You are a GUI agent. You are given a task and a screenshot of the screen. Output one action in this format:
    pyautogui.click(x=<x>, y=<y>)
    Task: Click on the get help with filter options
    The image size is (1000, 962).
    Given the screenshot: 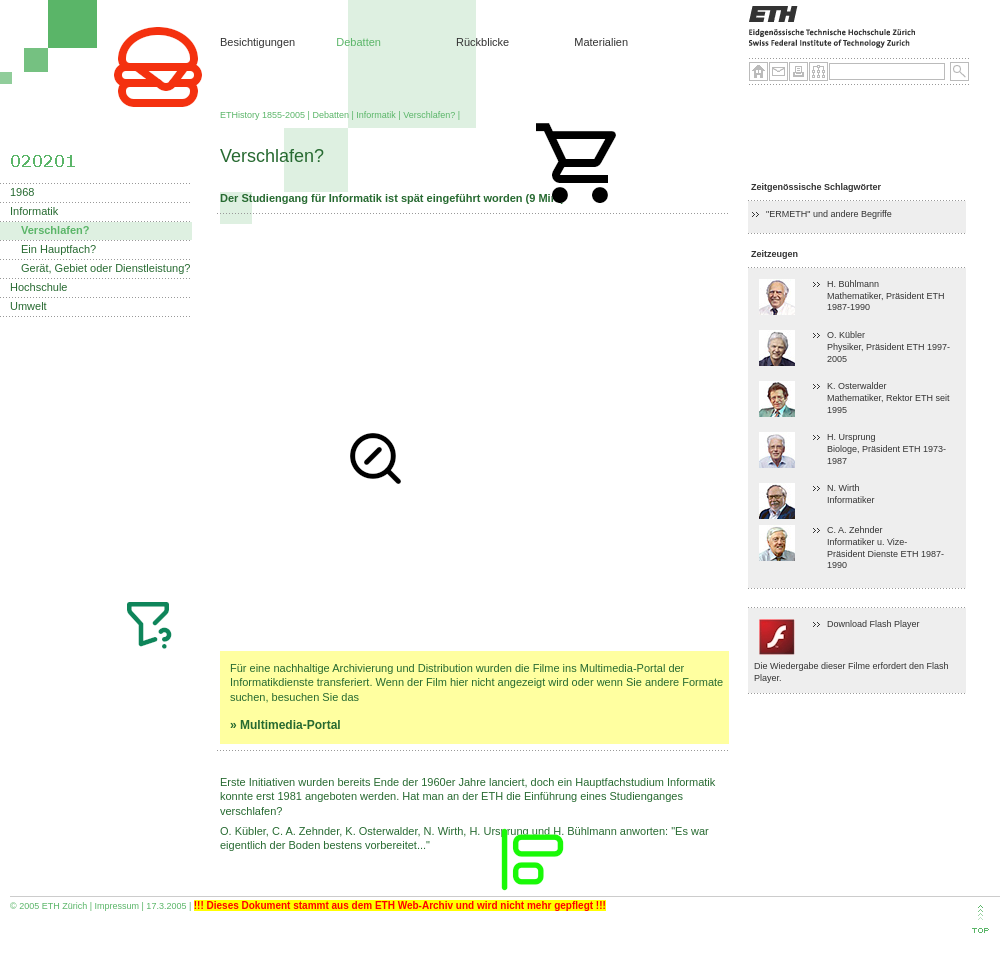 What is the action you would take?
    pyautogui.click(x=148, y=623)
    